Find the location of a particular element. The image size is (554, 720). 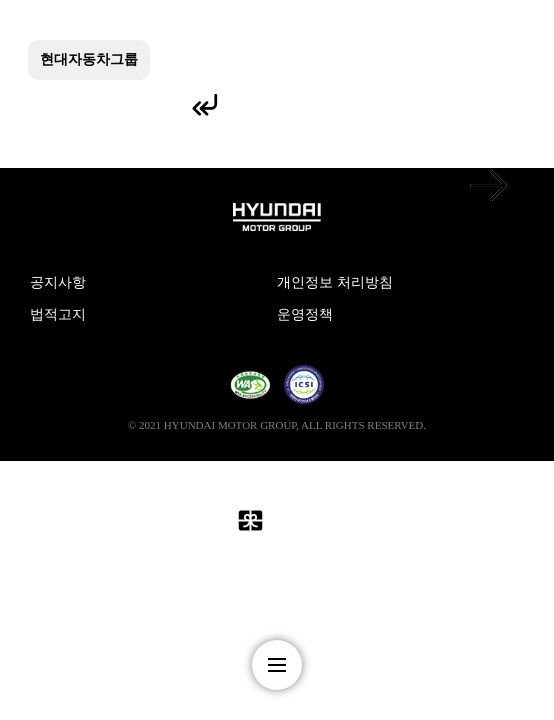

navigate to the next item or page is located at coordinates (488, 185).